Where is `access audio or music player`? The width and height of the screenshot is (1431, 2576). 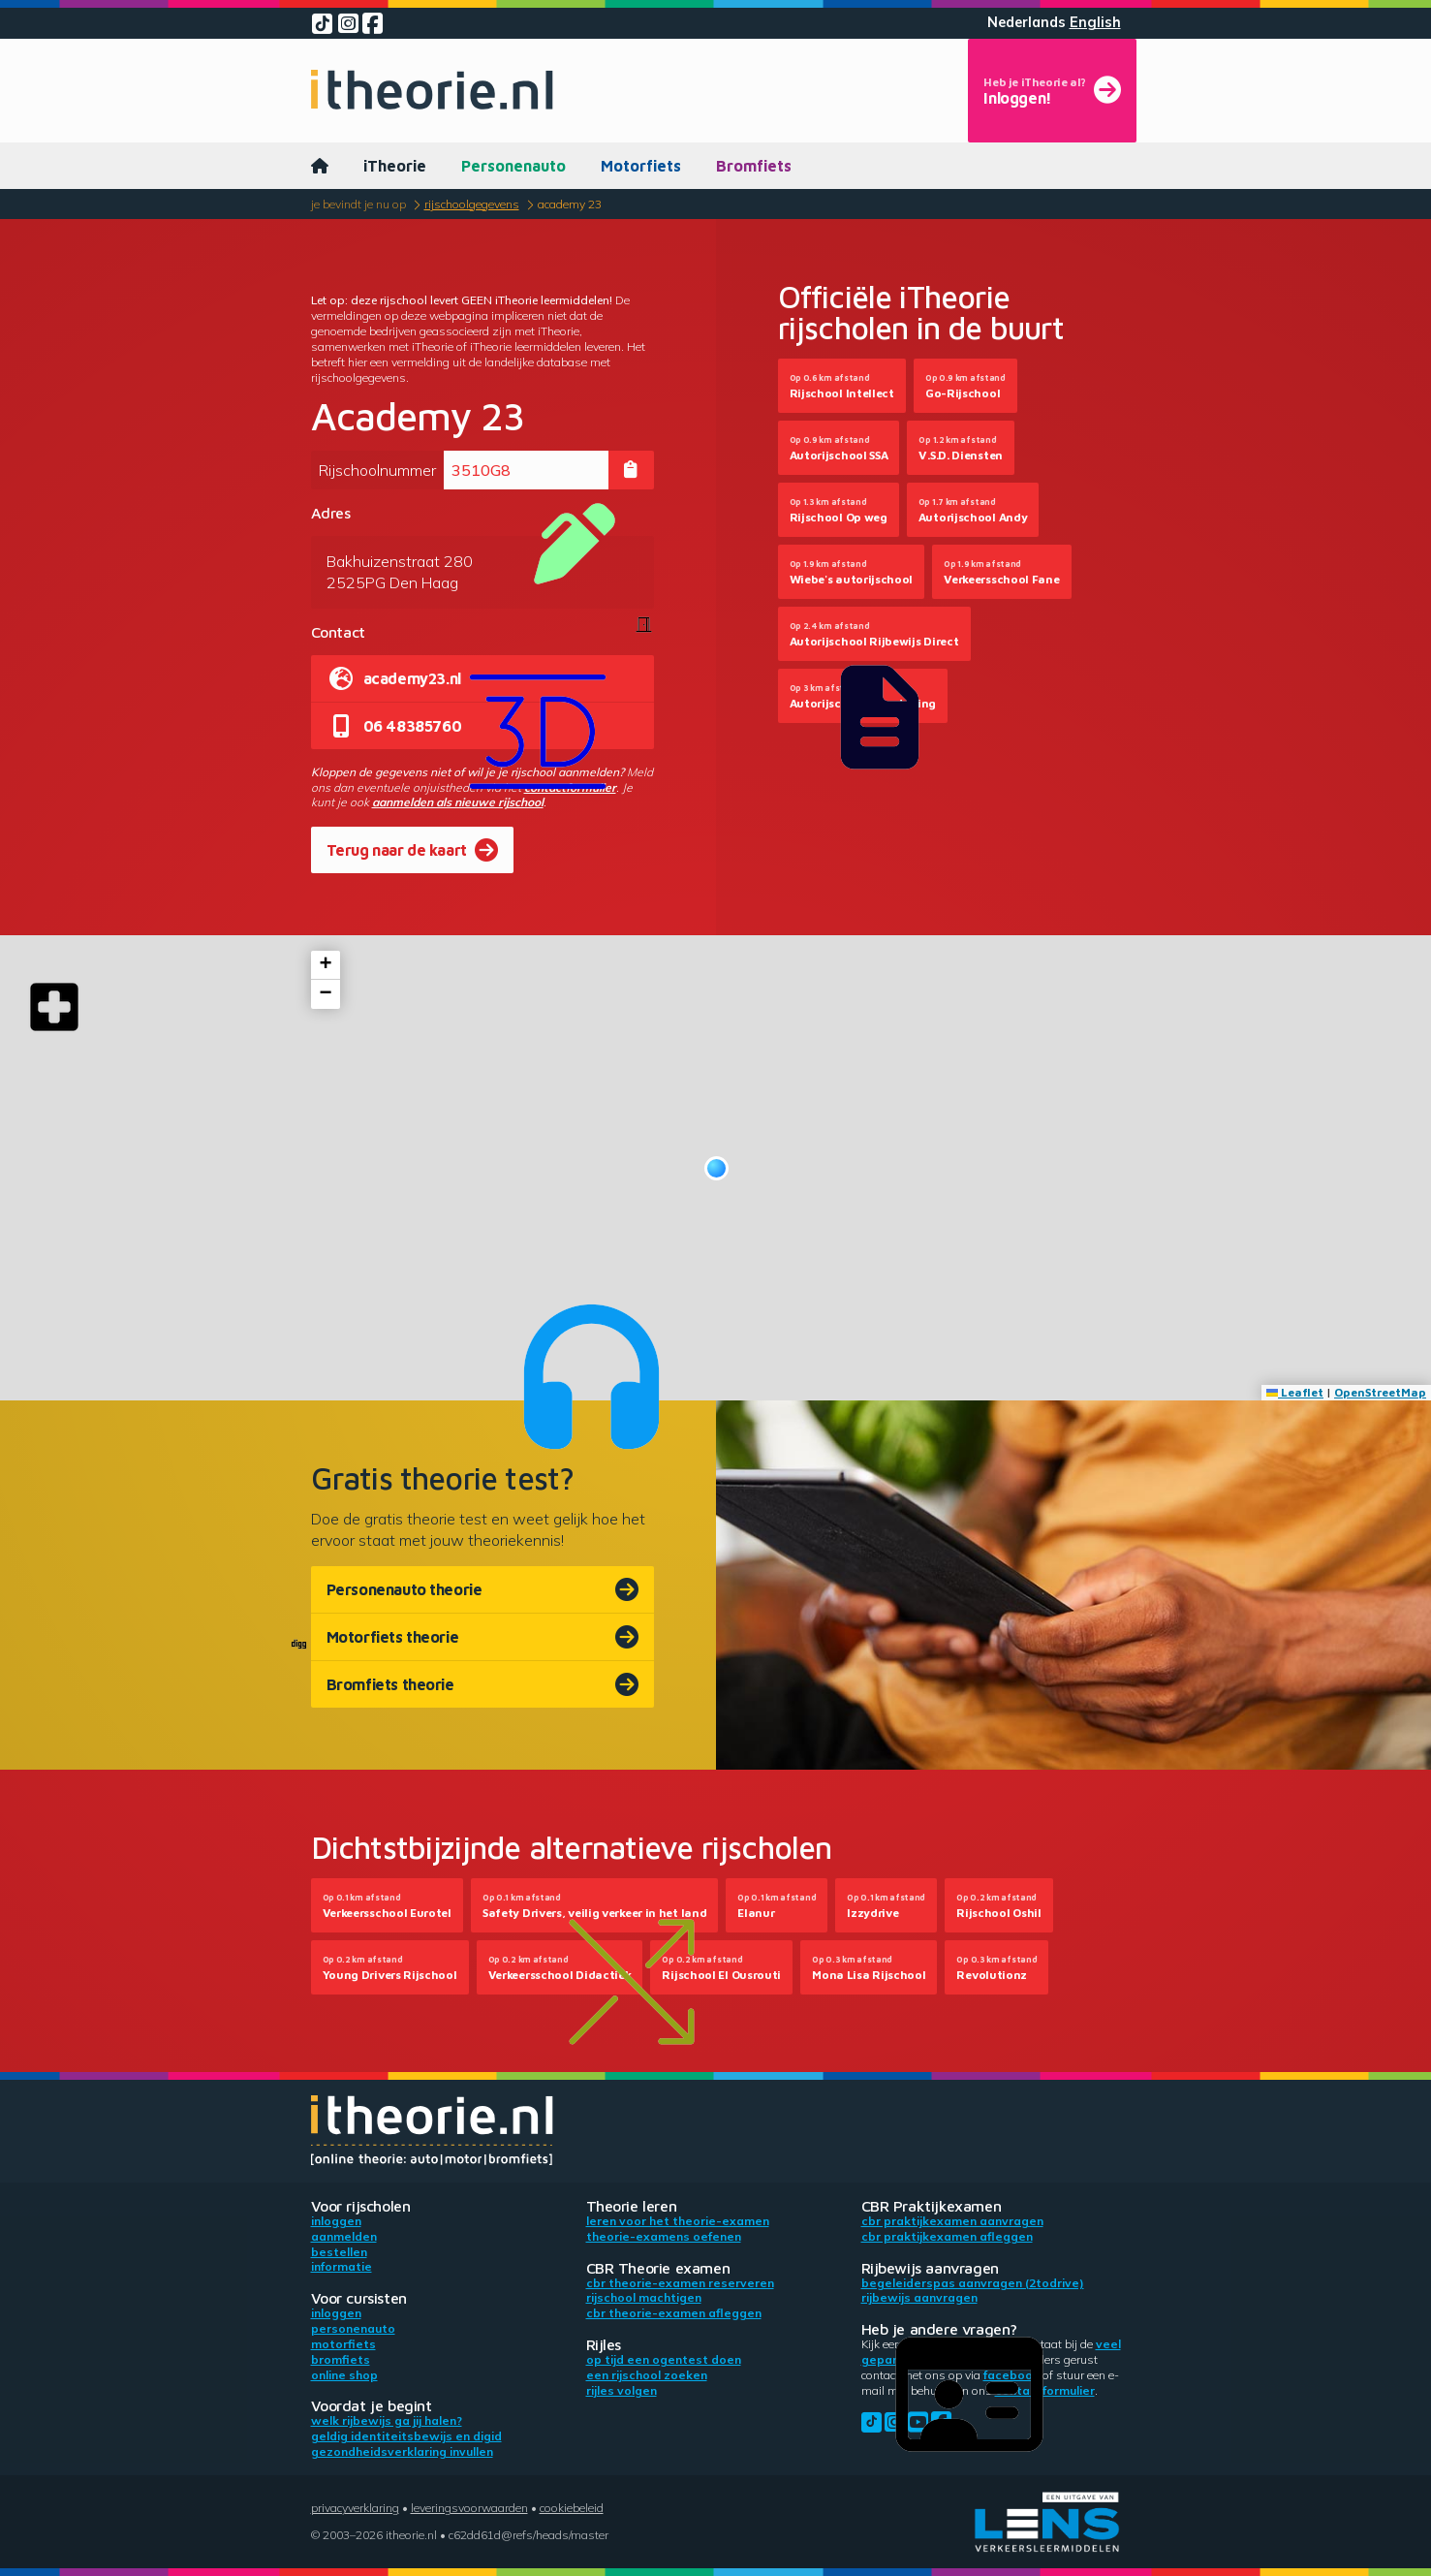
access audio or music player is located at coordinates (591, 1381).